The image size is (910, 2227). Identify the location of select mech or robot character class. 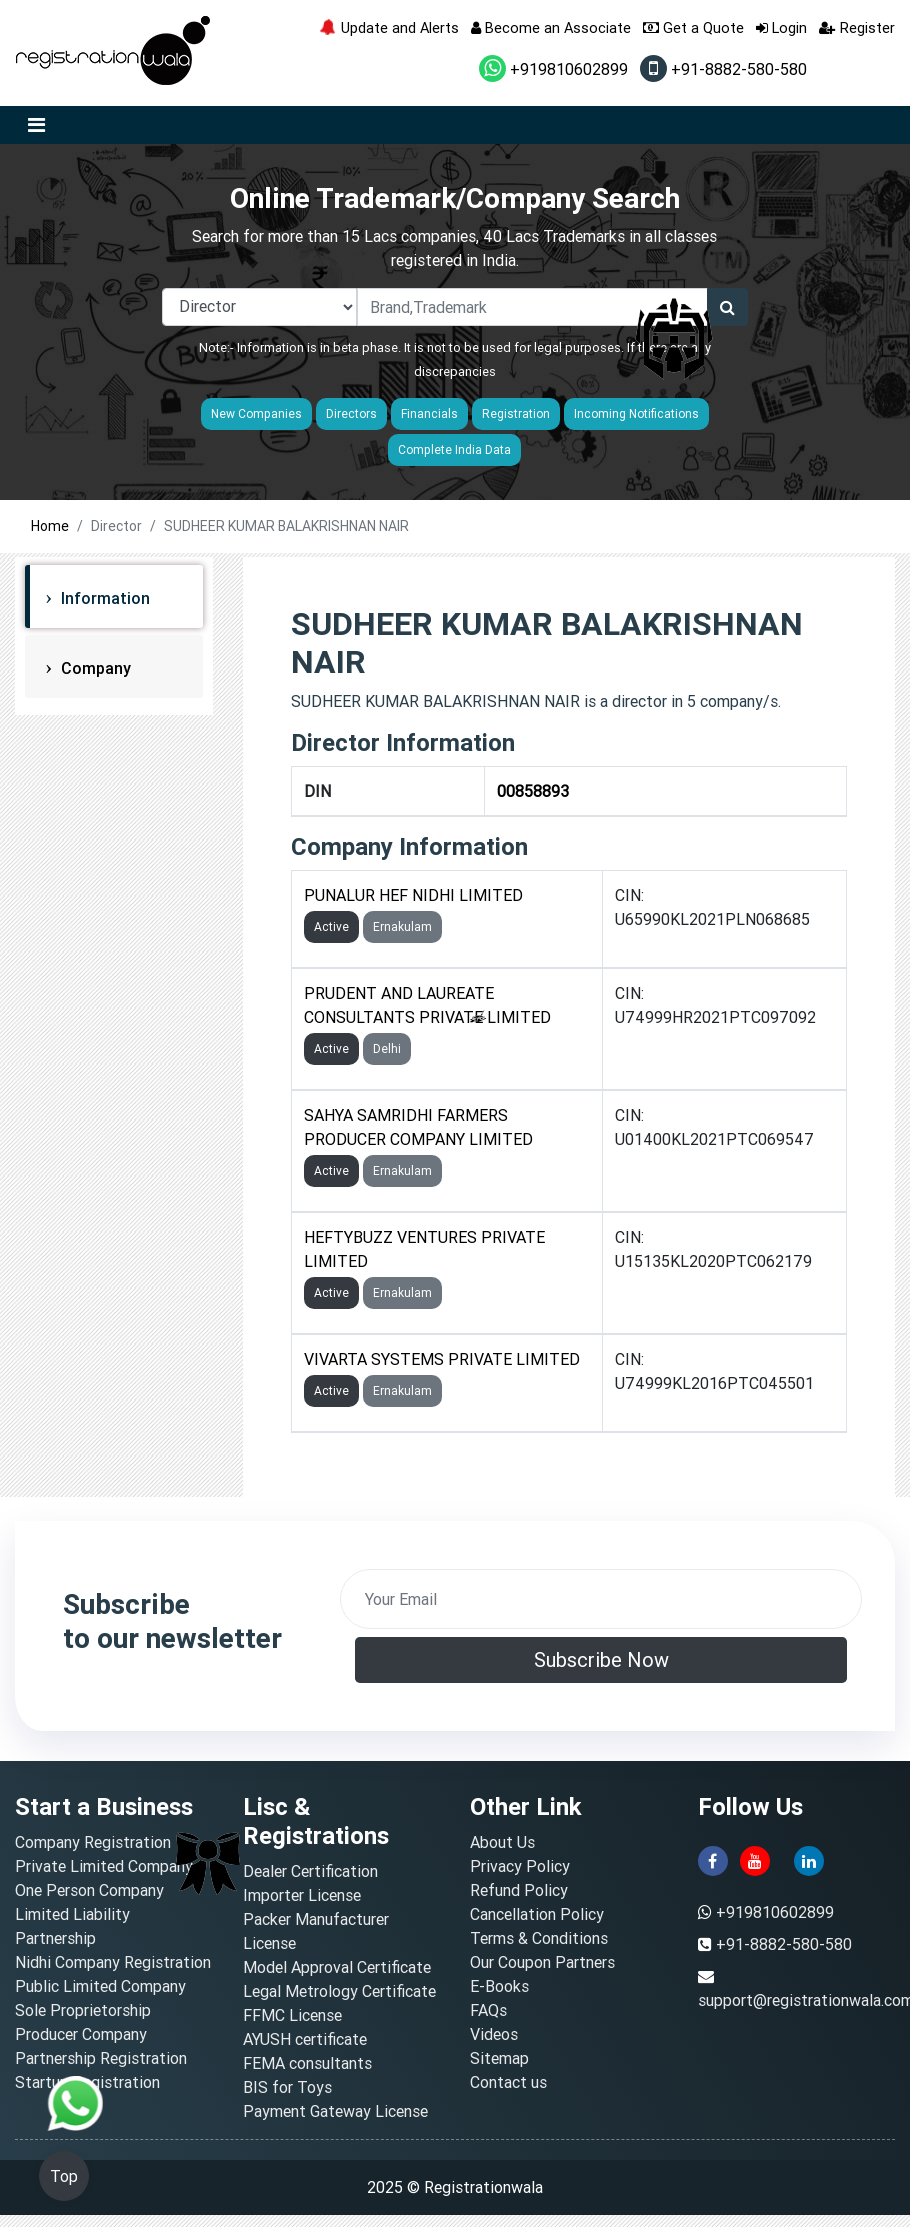
(674, 339).